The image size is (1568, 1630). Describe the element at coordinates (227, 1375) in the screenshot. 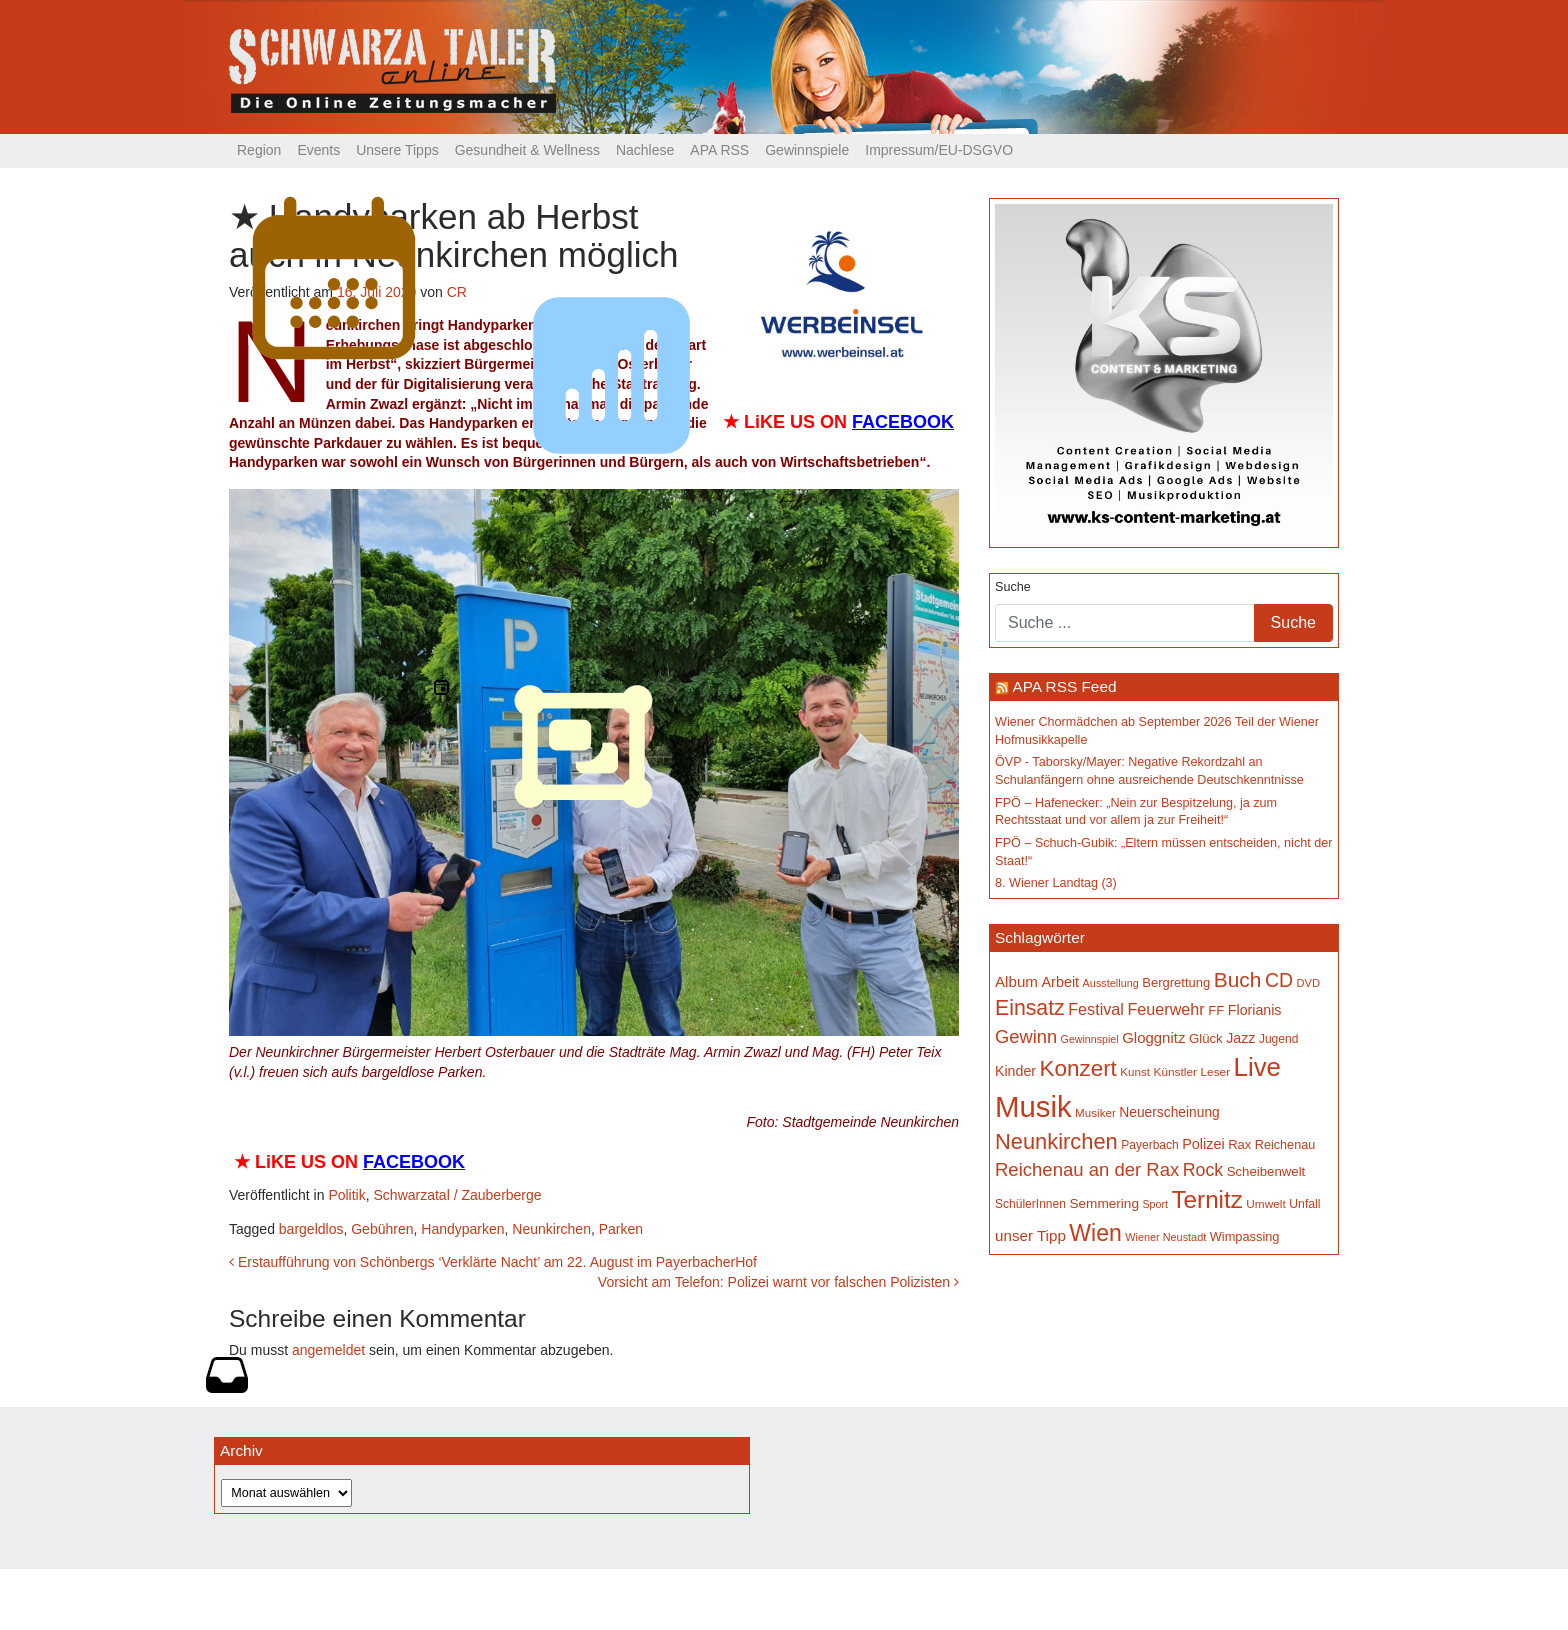

I see `view your inbox messages` at that location.